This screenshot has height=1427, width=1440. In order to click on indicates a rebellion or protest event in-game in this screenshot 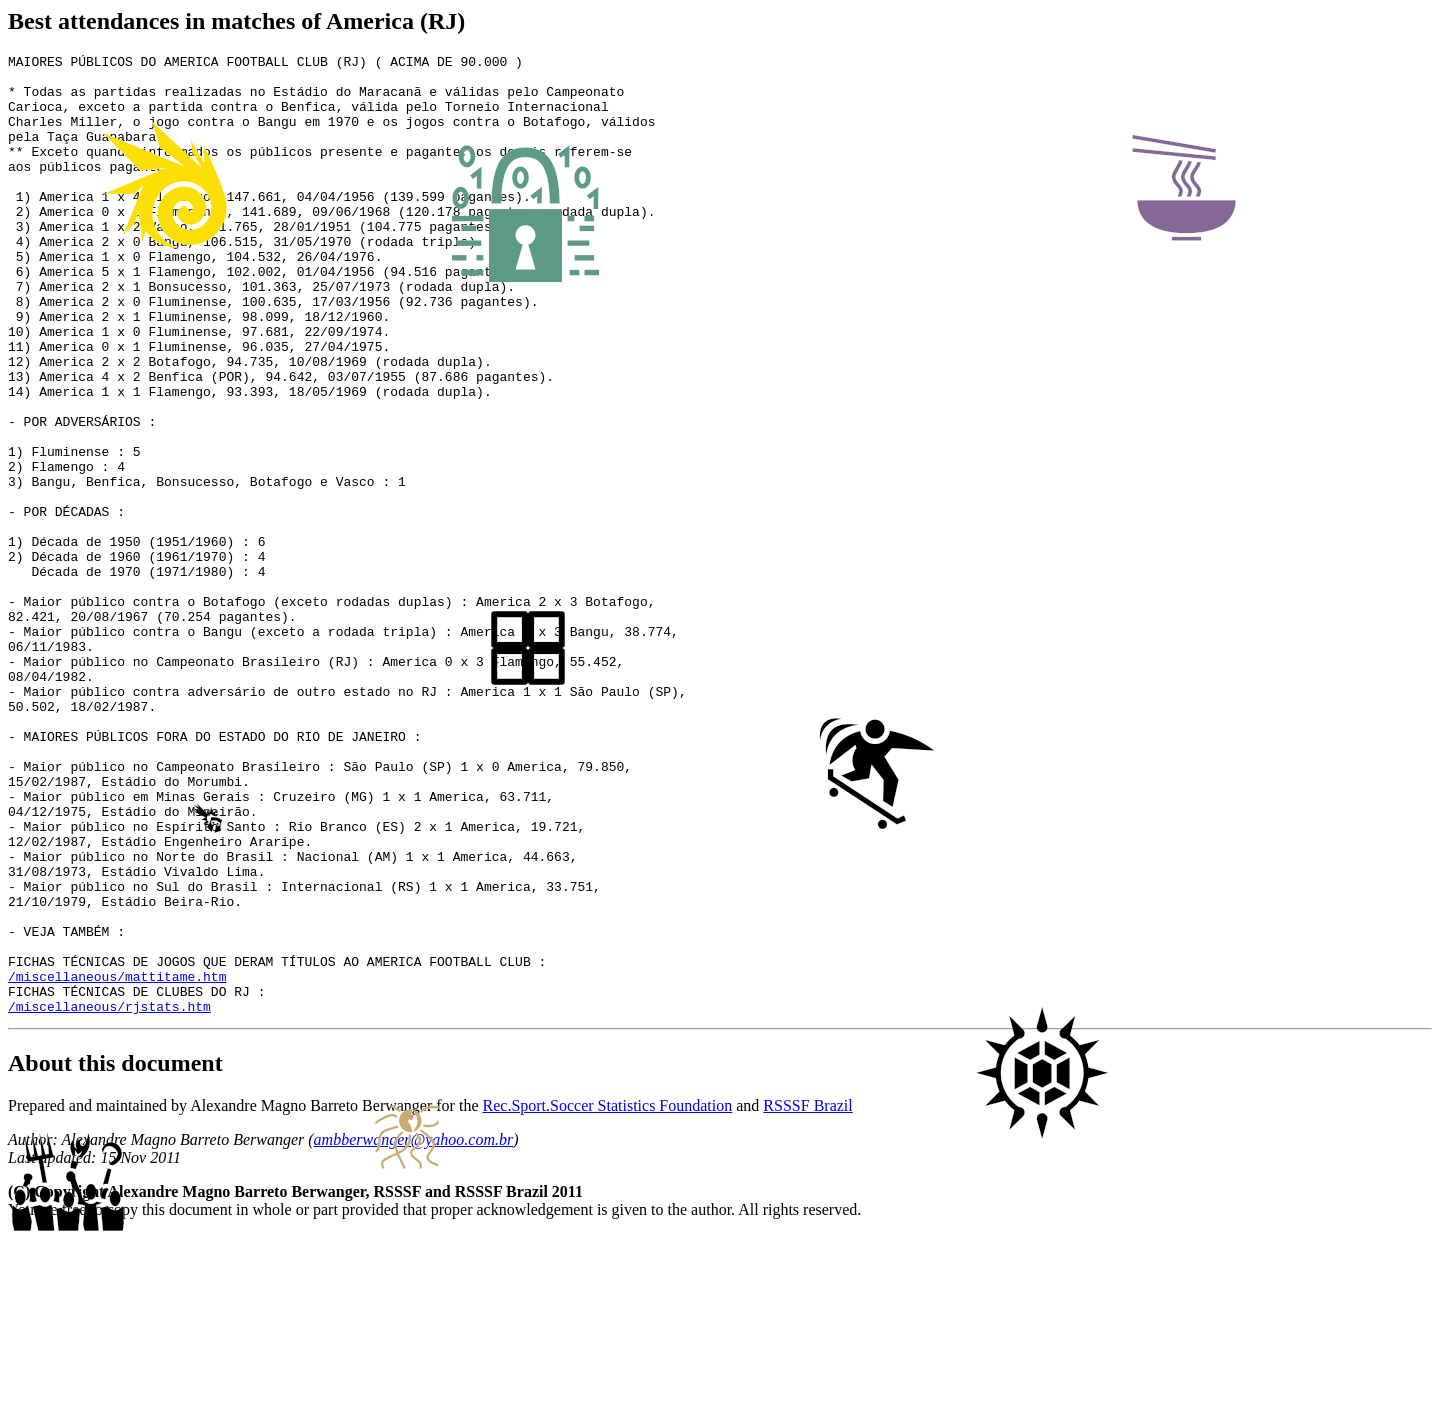, I will do `click(68, 1175)`.